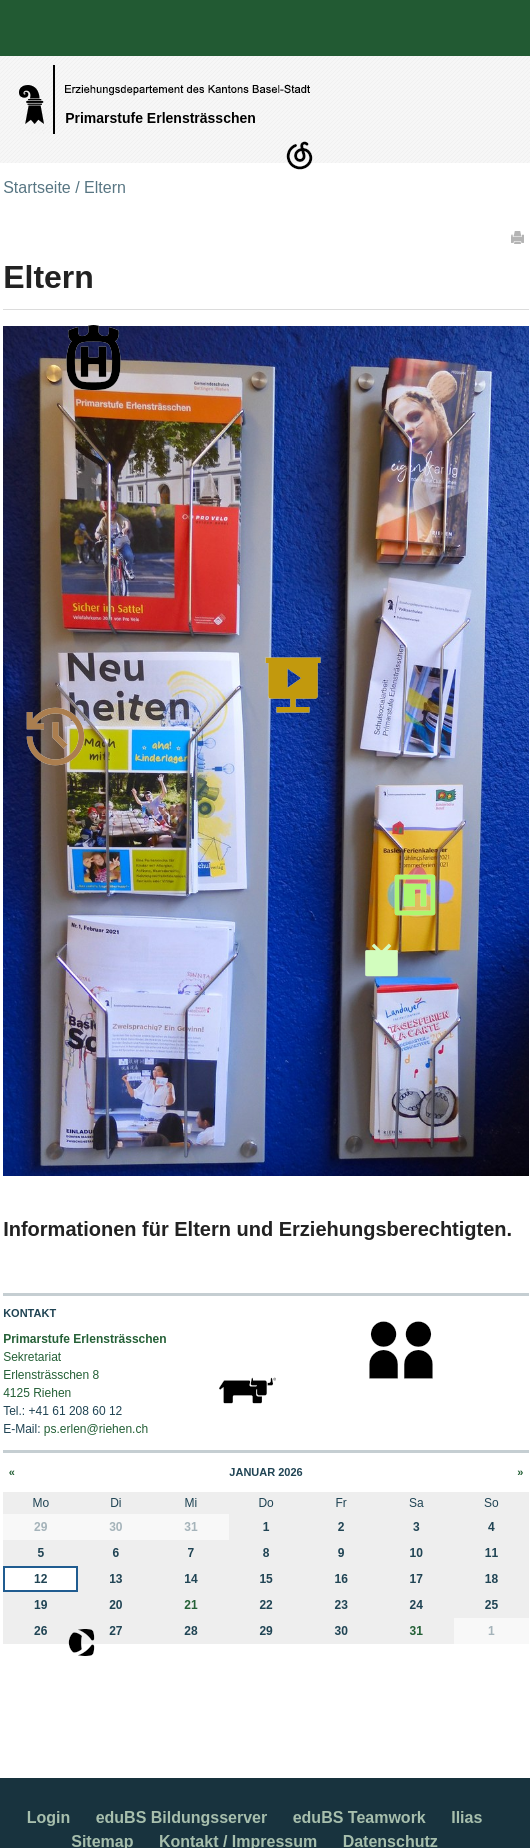 The height and width of the screenshot is (1848, 530). Describe the element at coordinates (381, 961) in the screenshot. I see `open tv or video streaming app` at that location.